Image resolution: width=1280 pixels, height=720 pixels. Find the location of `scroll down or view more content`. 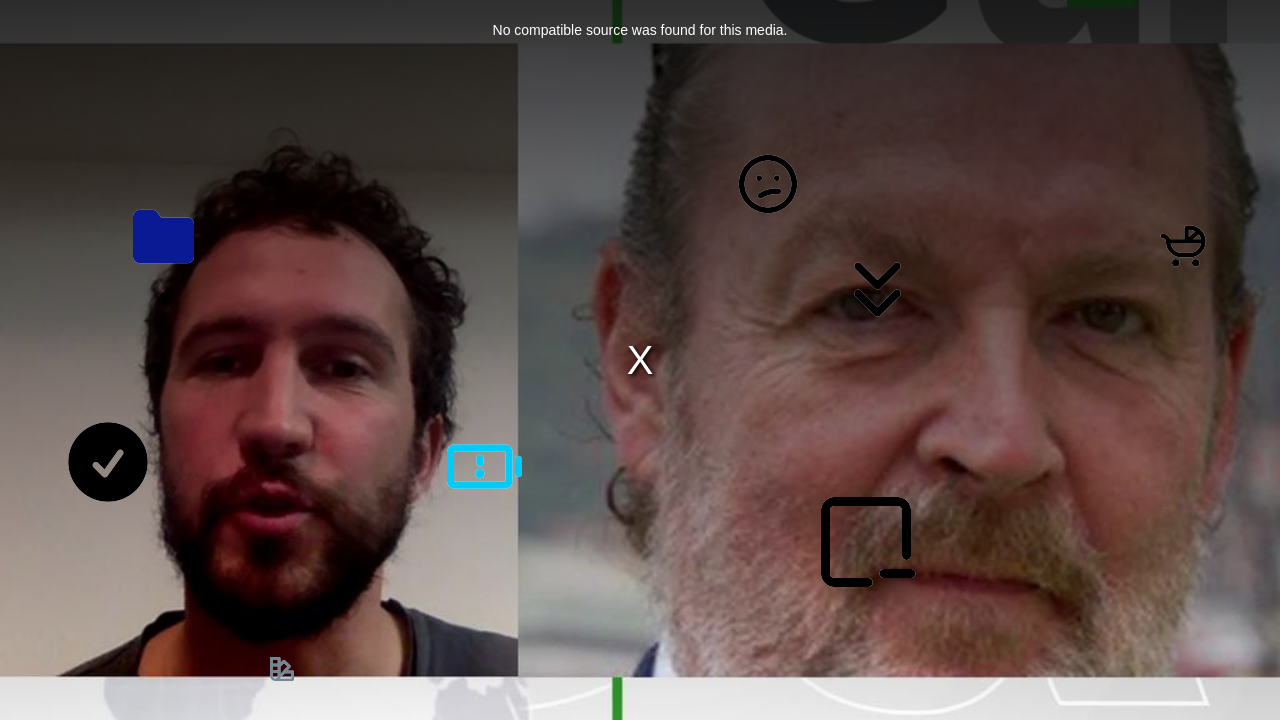

scroll down or view more content is located at coordinates (877, 289).